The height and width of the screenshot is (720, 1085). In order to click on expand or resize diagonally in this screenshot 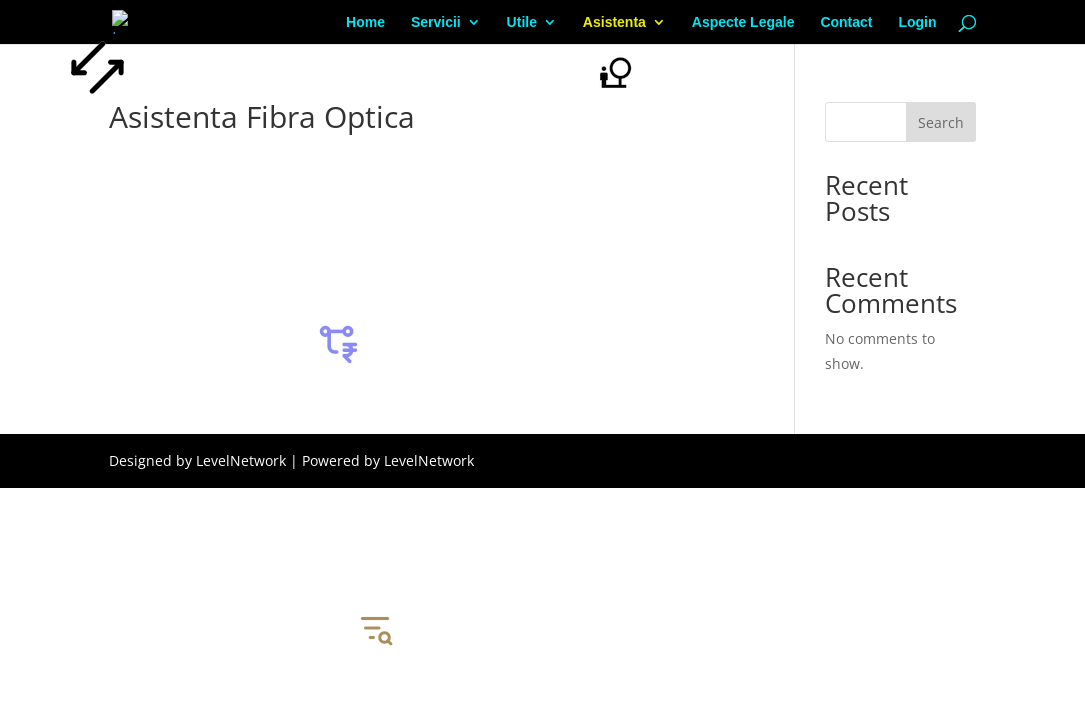, I will do `click(97, 67)`.